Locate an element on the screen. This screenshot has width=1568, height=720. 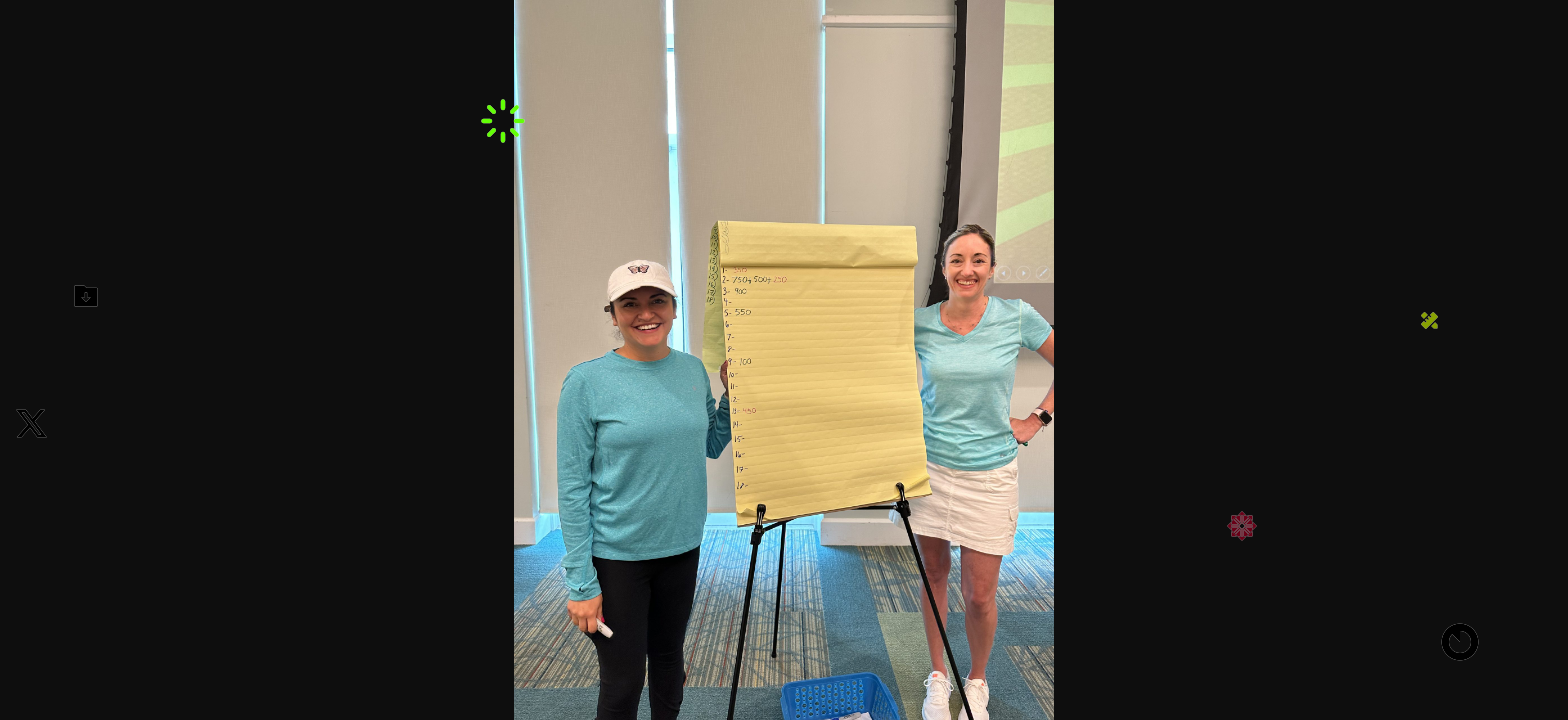
share to X (formerly Twitter) is located at coordinates (31, 423).